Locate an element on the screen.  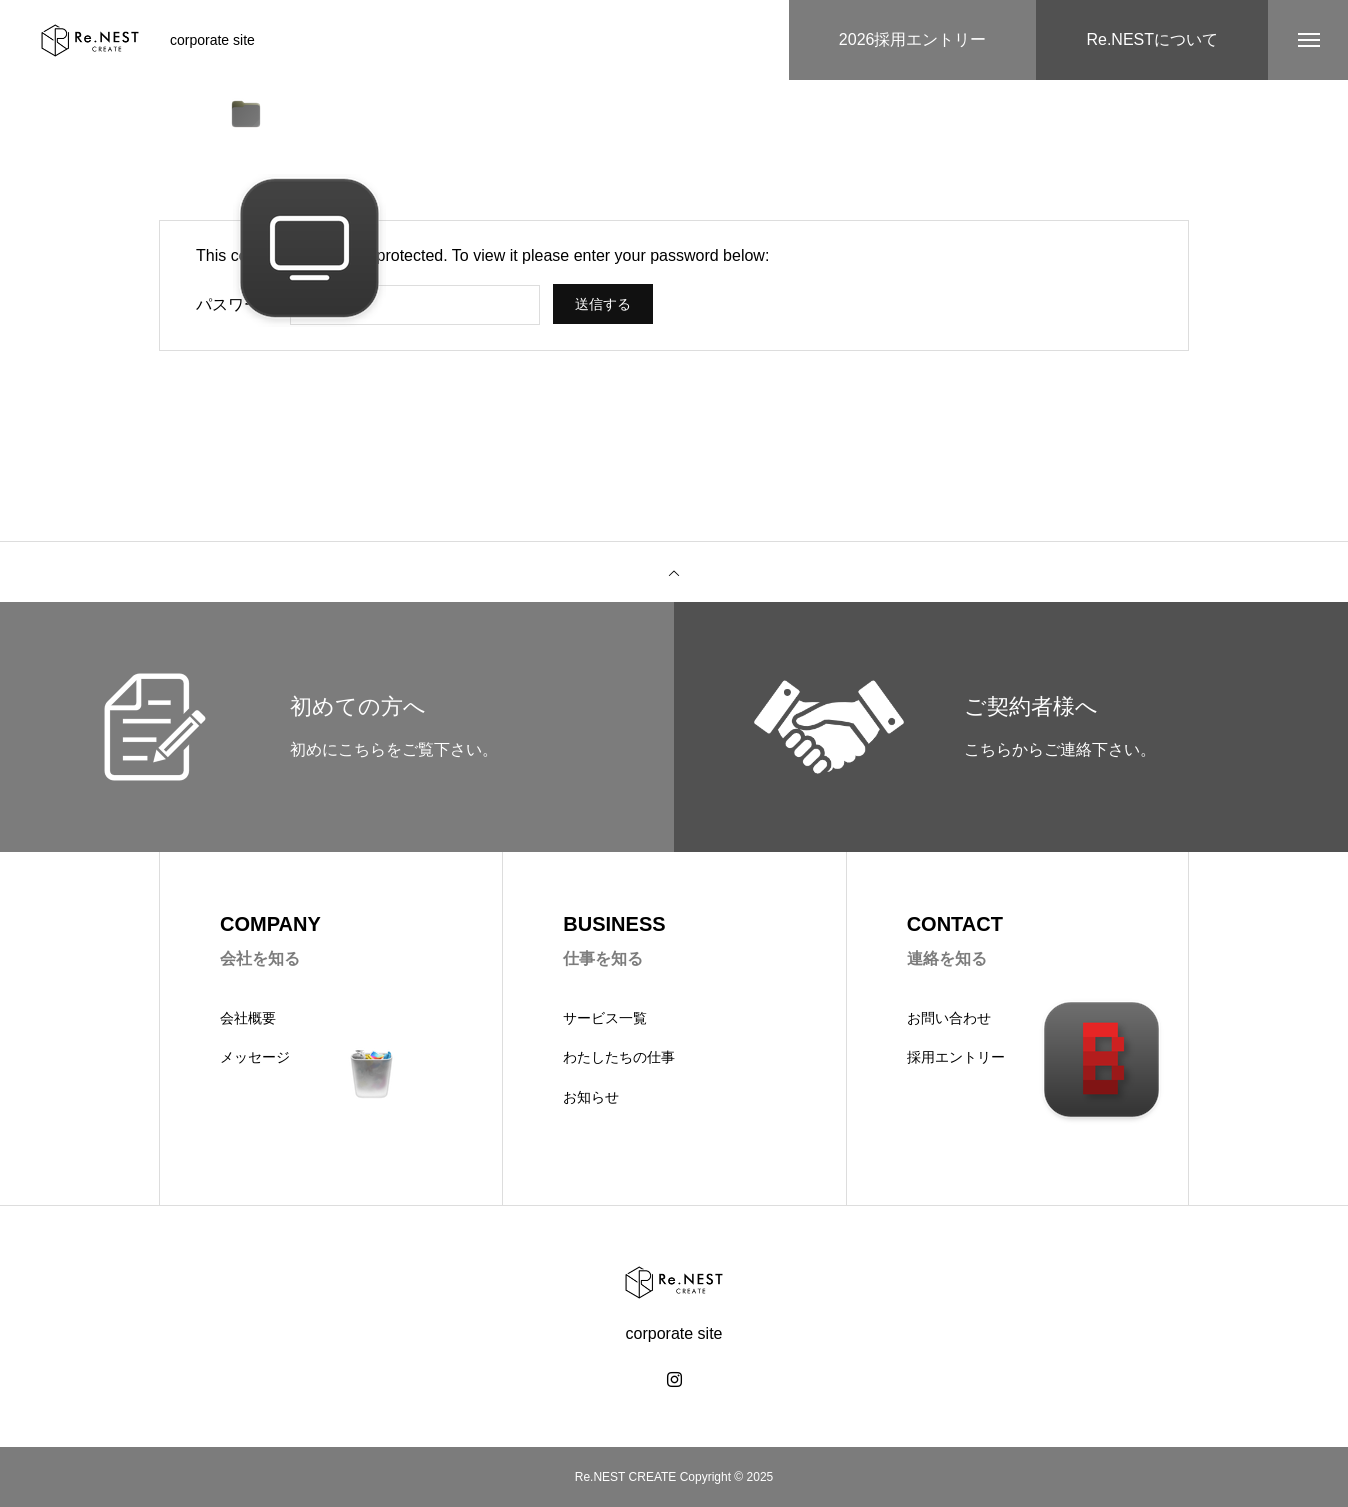
trash bin containing deleted items is located at coordinates (371, 1074).